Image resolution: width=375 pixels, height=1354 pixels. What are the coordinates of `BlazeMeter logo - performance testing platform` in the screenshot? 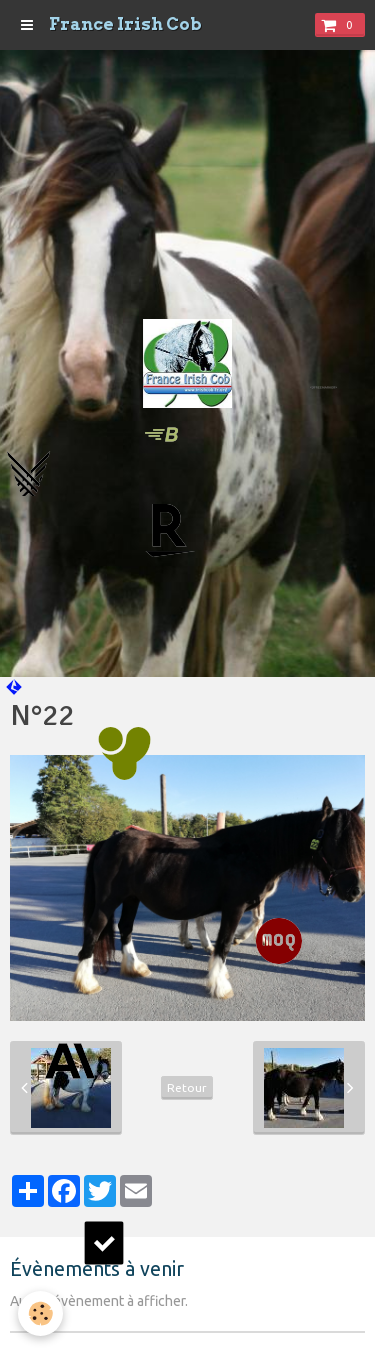 It's located at (161, 434).